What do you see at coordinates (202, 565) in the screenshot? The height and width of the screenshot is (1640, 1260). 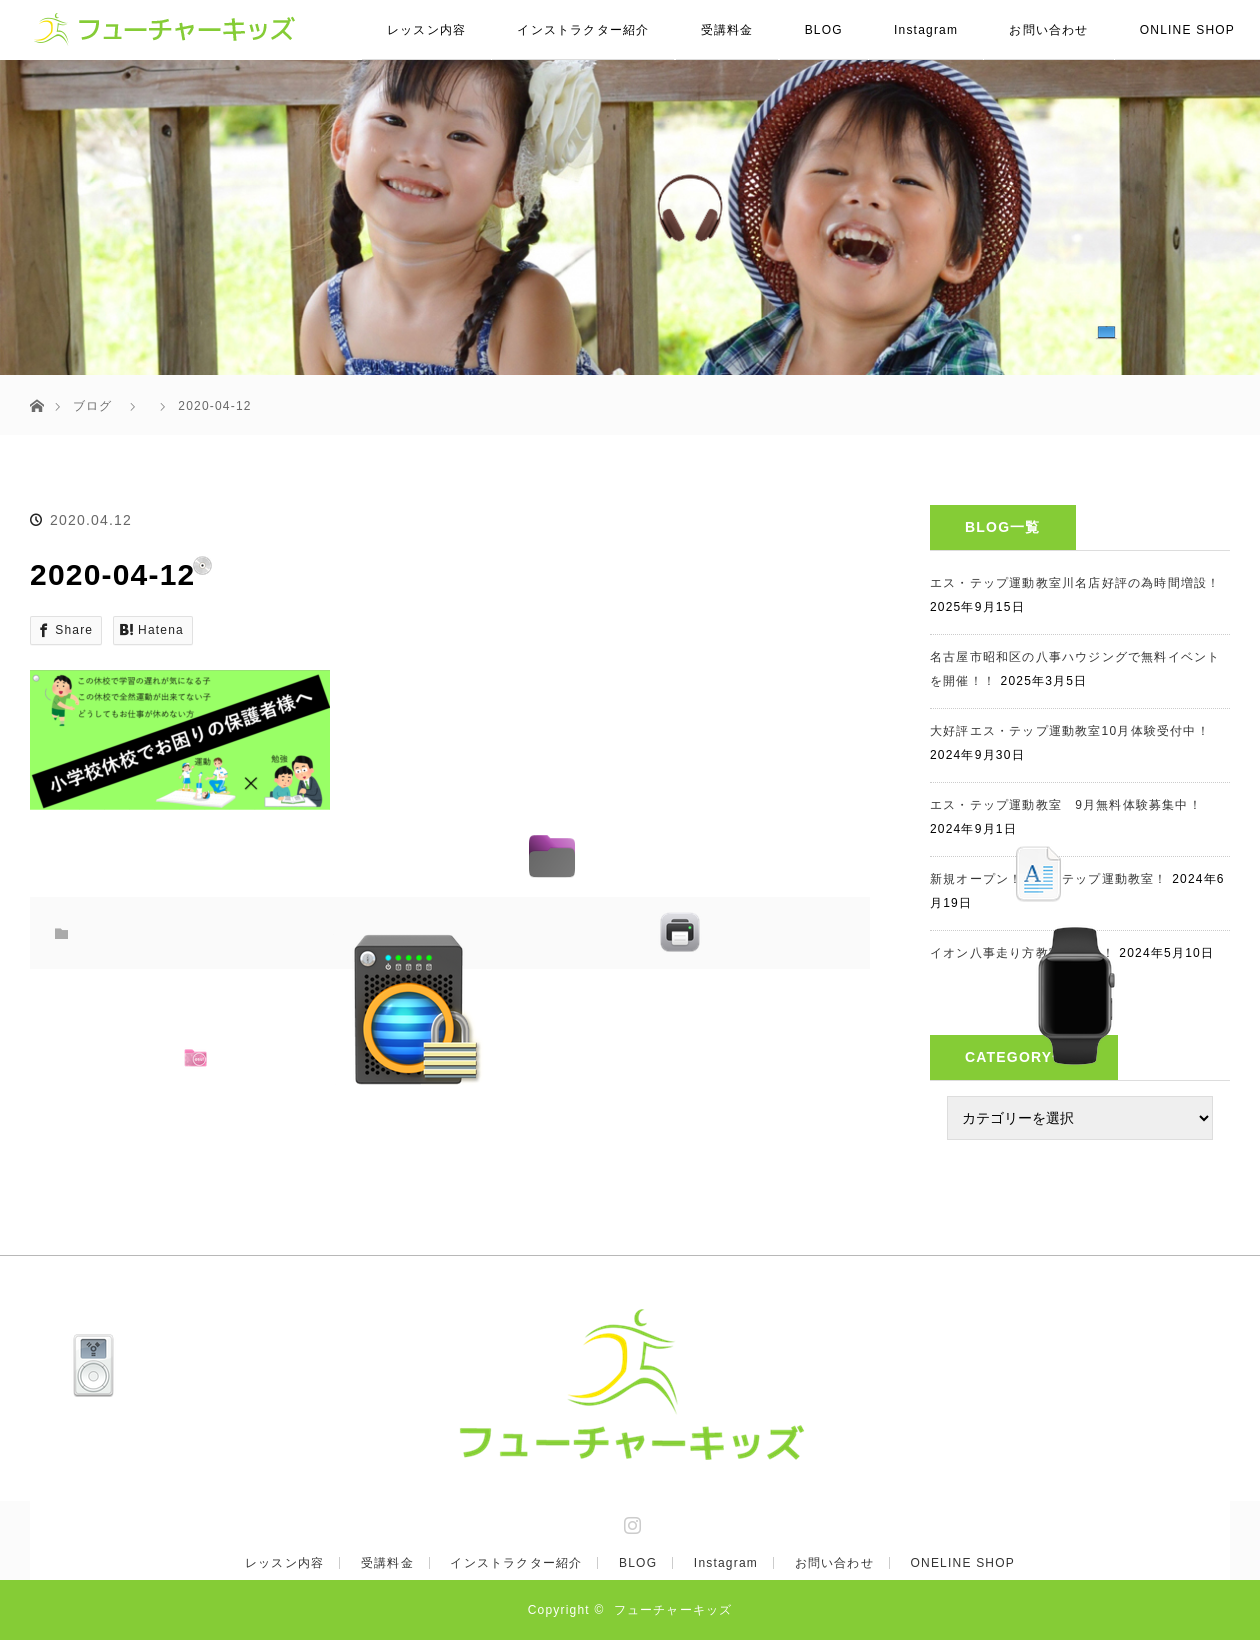 I see `indicates a CD-ROM or optical disc drive` at bounding box center [202, 565].